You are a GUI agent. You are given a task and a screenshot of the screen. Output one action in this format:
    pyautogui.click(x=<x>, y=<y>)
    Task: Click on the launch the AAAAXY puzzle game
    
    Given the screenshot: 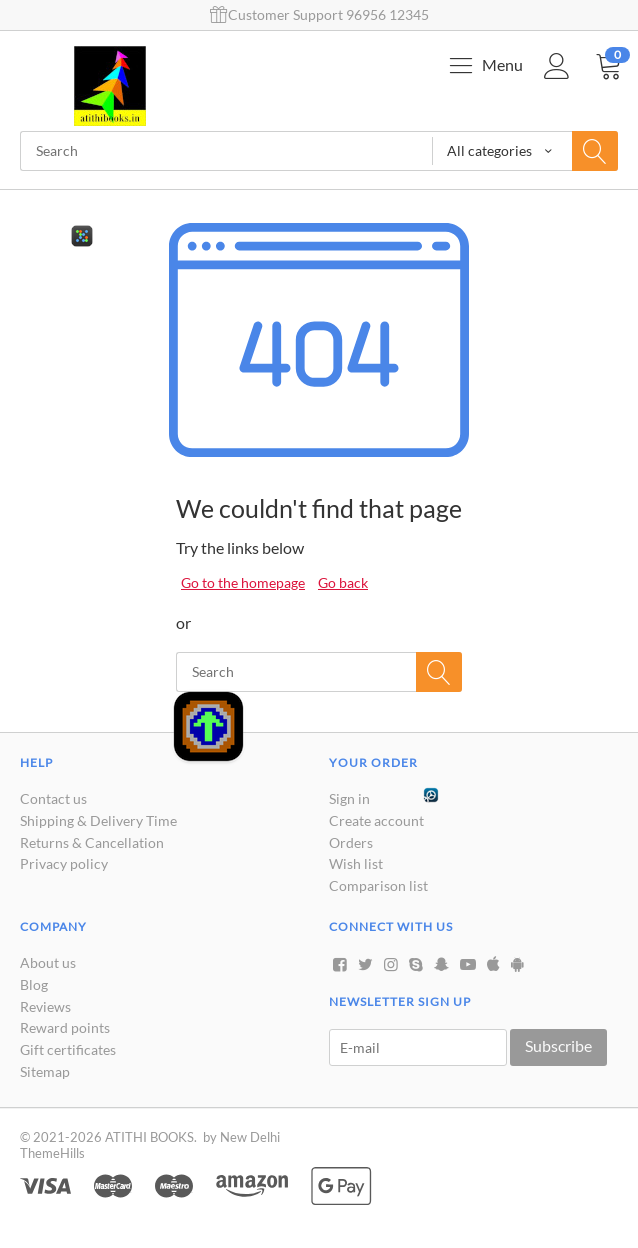 What is the action you would take?
    pyautogui.click(x=208, y=726)
    